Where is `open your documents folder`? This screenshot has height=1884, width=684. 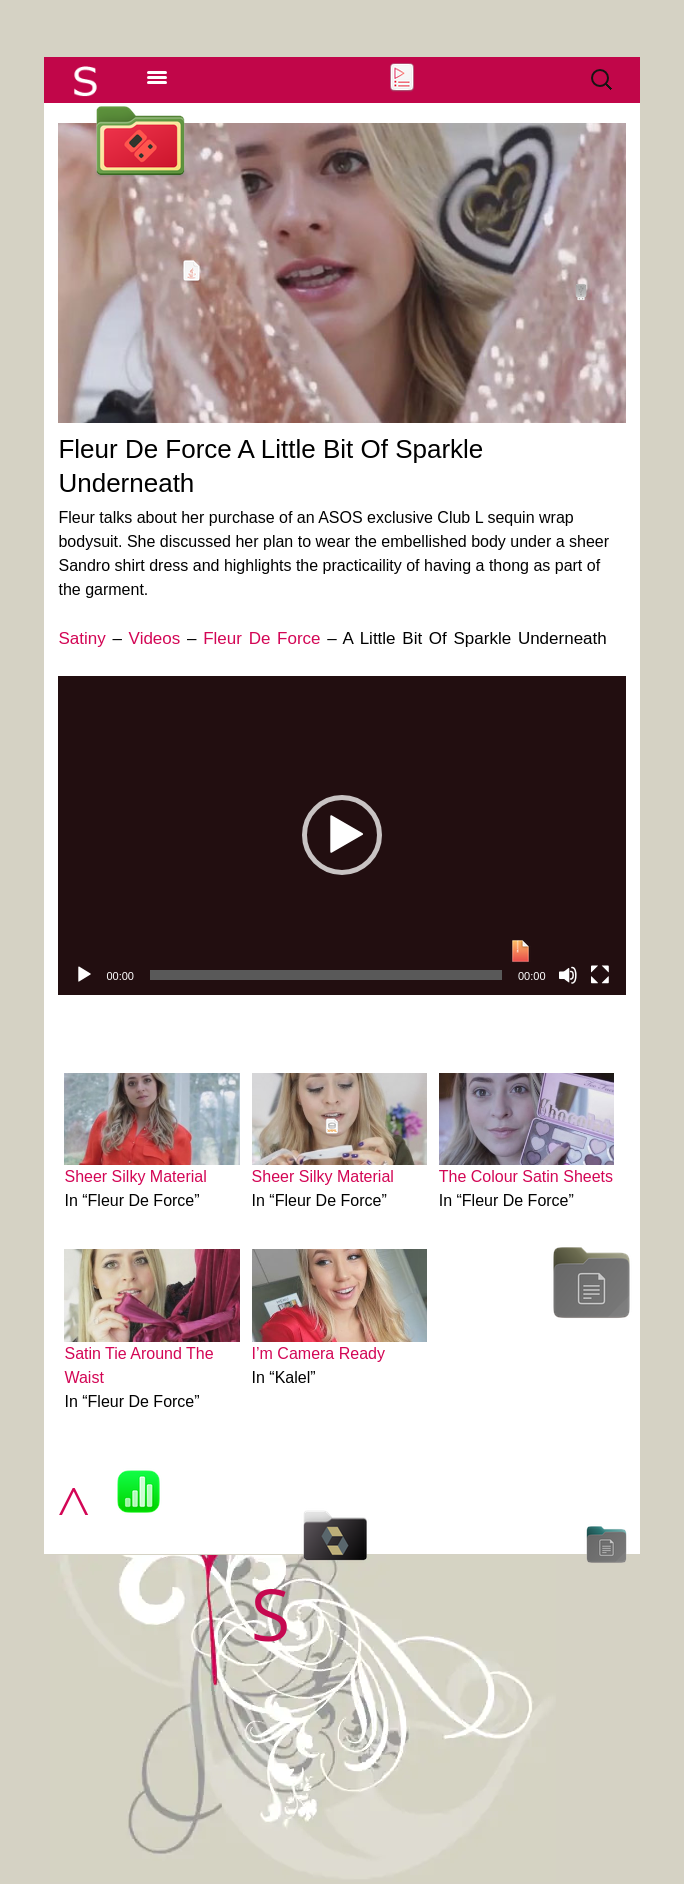
open your documents folder is located at coordinates (591, 1282).